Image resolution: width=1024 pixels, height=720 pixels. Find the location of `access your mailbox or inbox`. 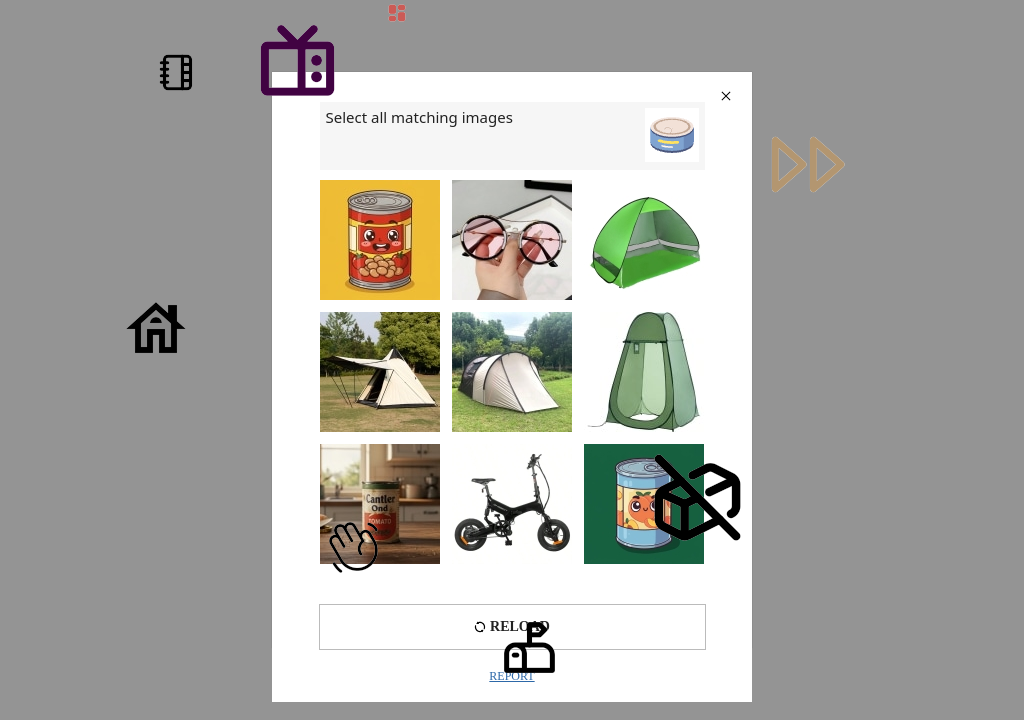

access your mailbox or inbox is located at coordinates (529, 647).